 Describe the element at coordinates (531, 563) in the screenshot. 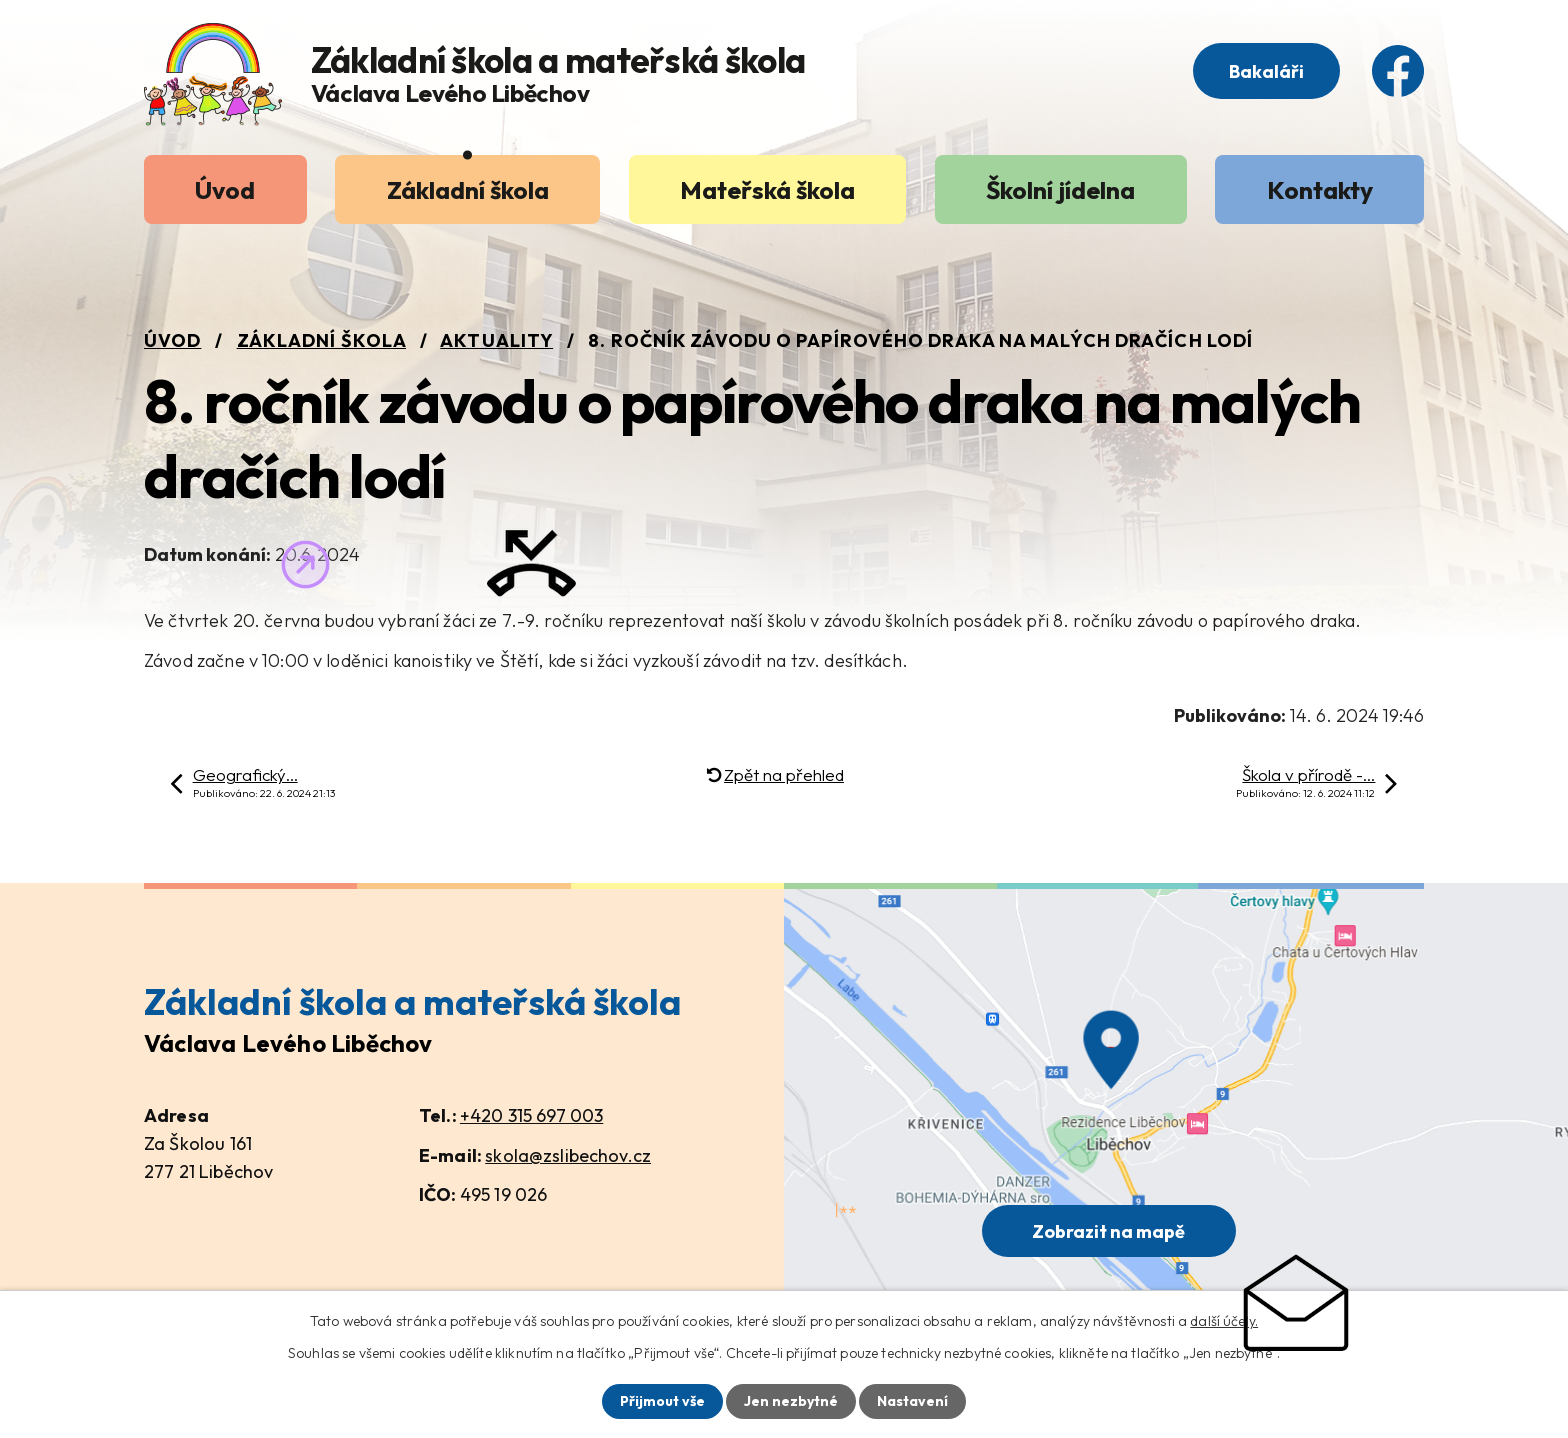

I see `indicates a missed phone call` at that location.